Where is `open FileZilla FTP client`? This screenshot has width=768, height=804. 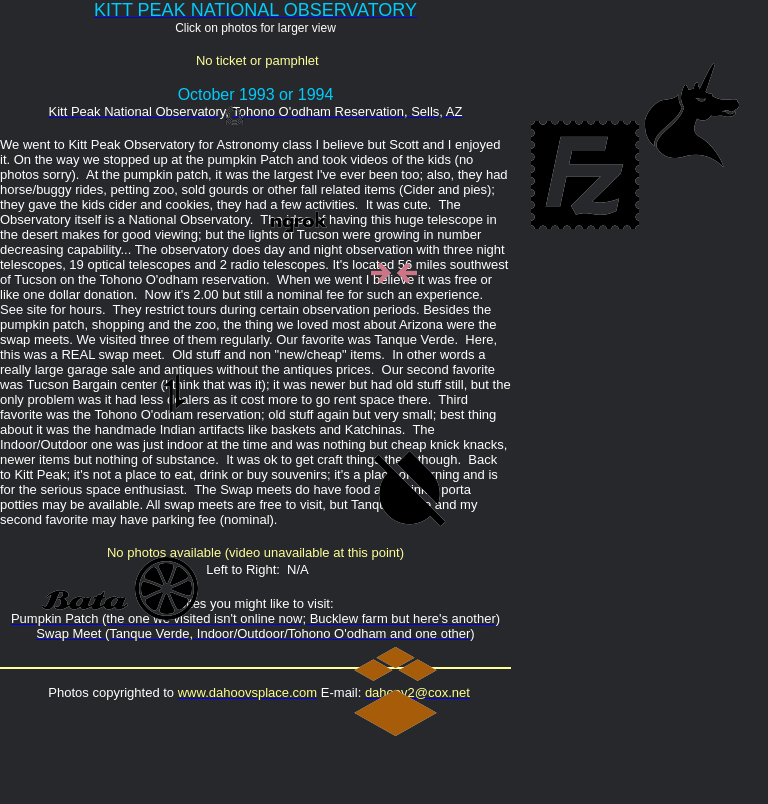
open FileZilla FTP client is located at coordinates (585, 175).